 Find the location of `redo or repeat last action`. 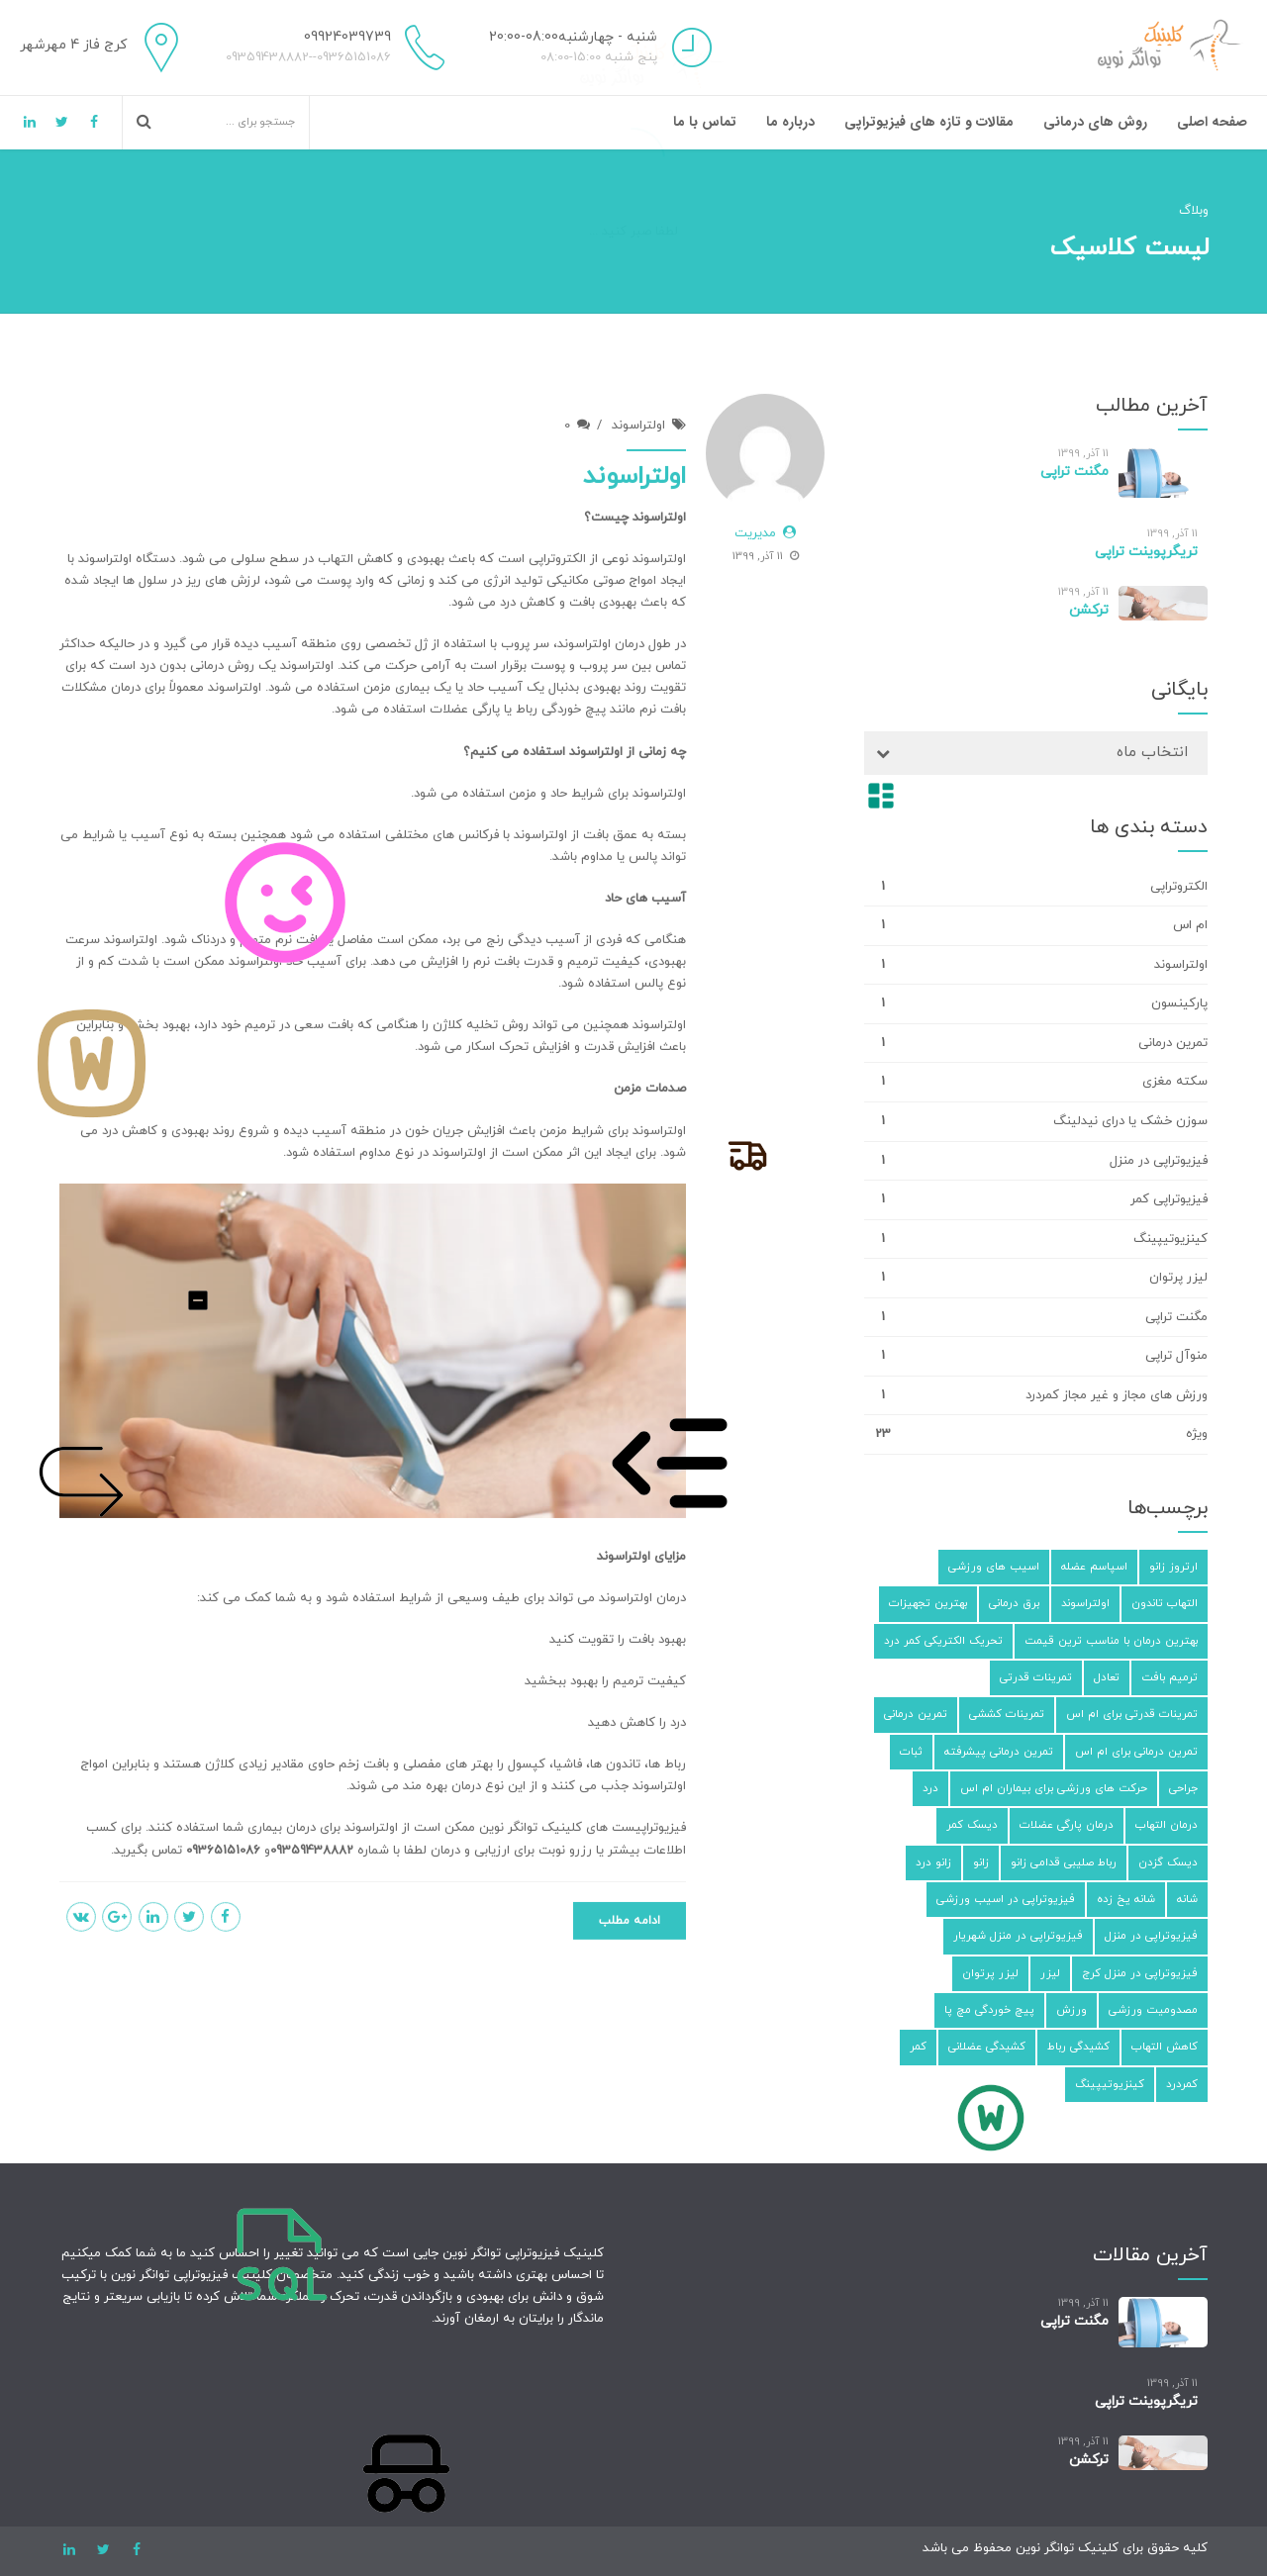

redo or repeat last action is located at coordinates (81, 1479).